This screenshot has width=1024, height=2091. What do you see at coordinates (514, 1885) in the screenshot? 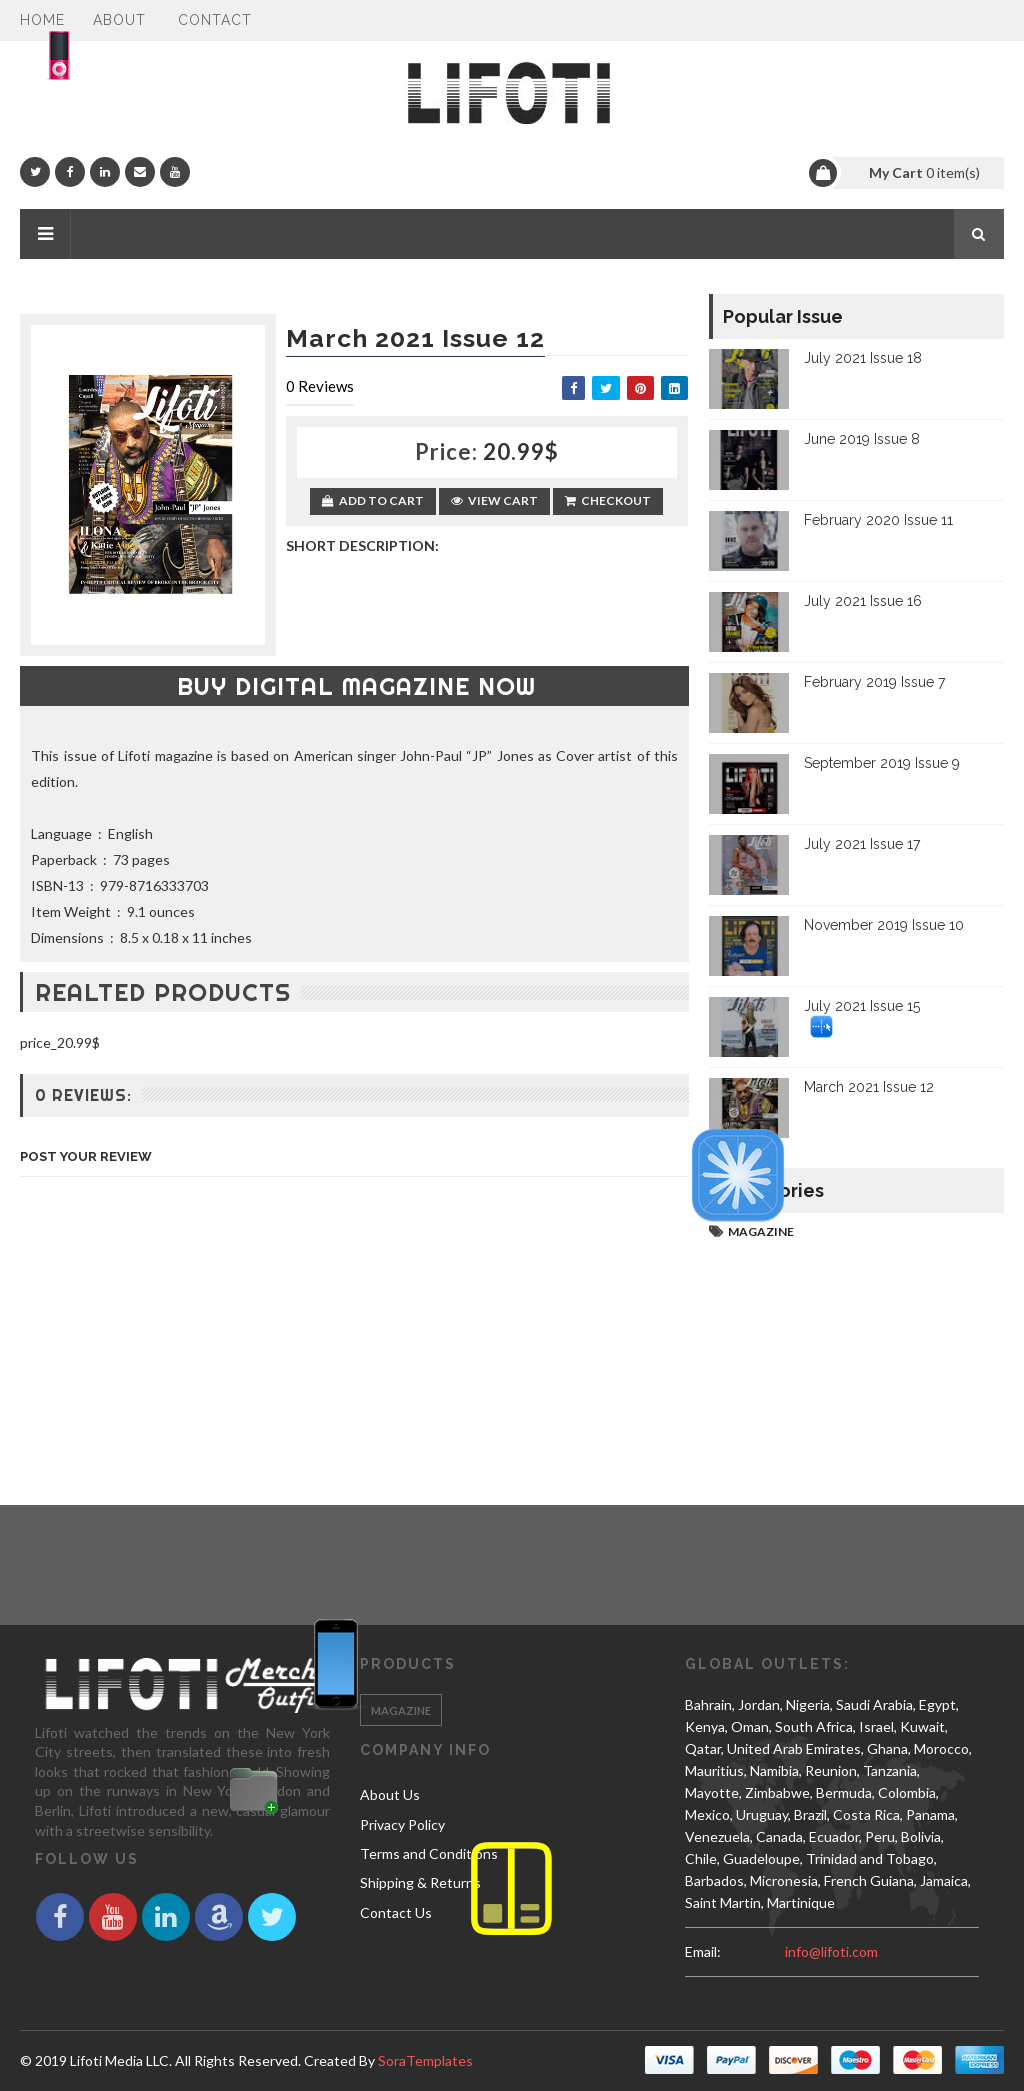
I see `open the packages app` at bounding box center [514, 1885].